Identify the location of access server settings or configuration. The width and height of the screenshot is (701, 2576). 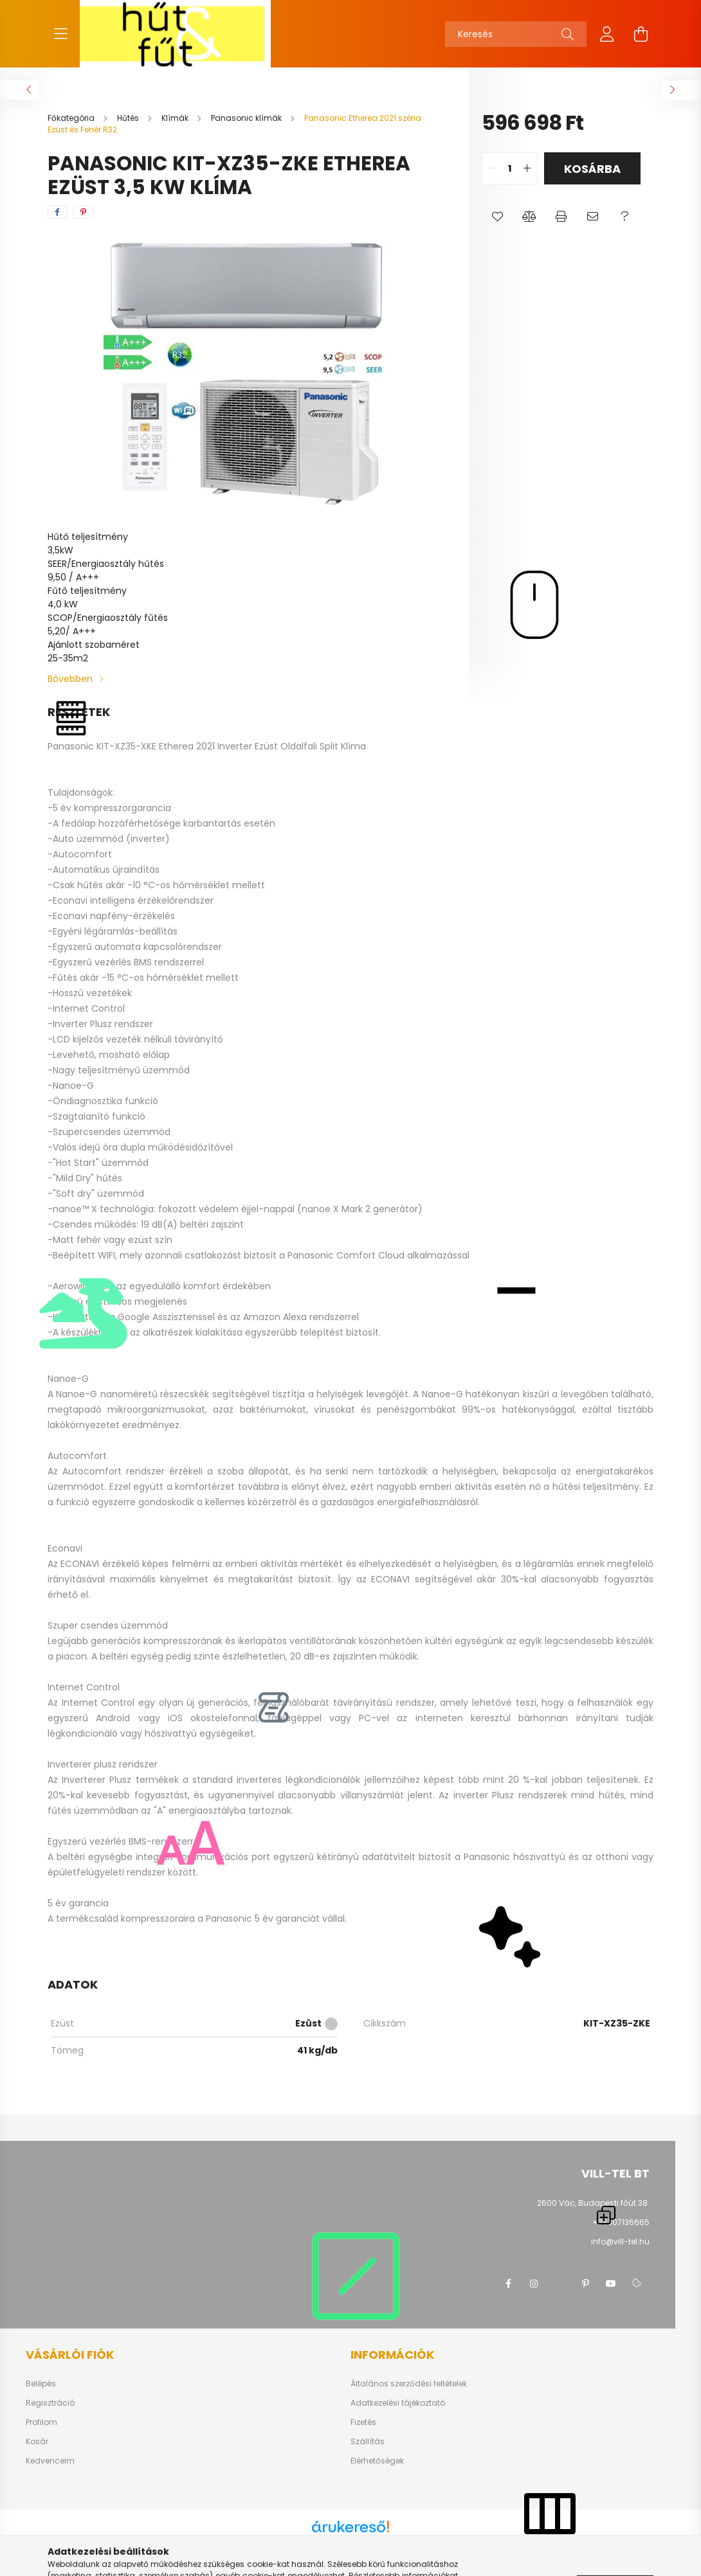
(71, 718).